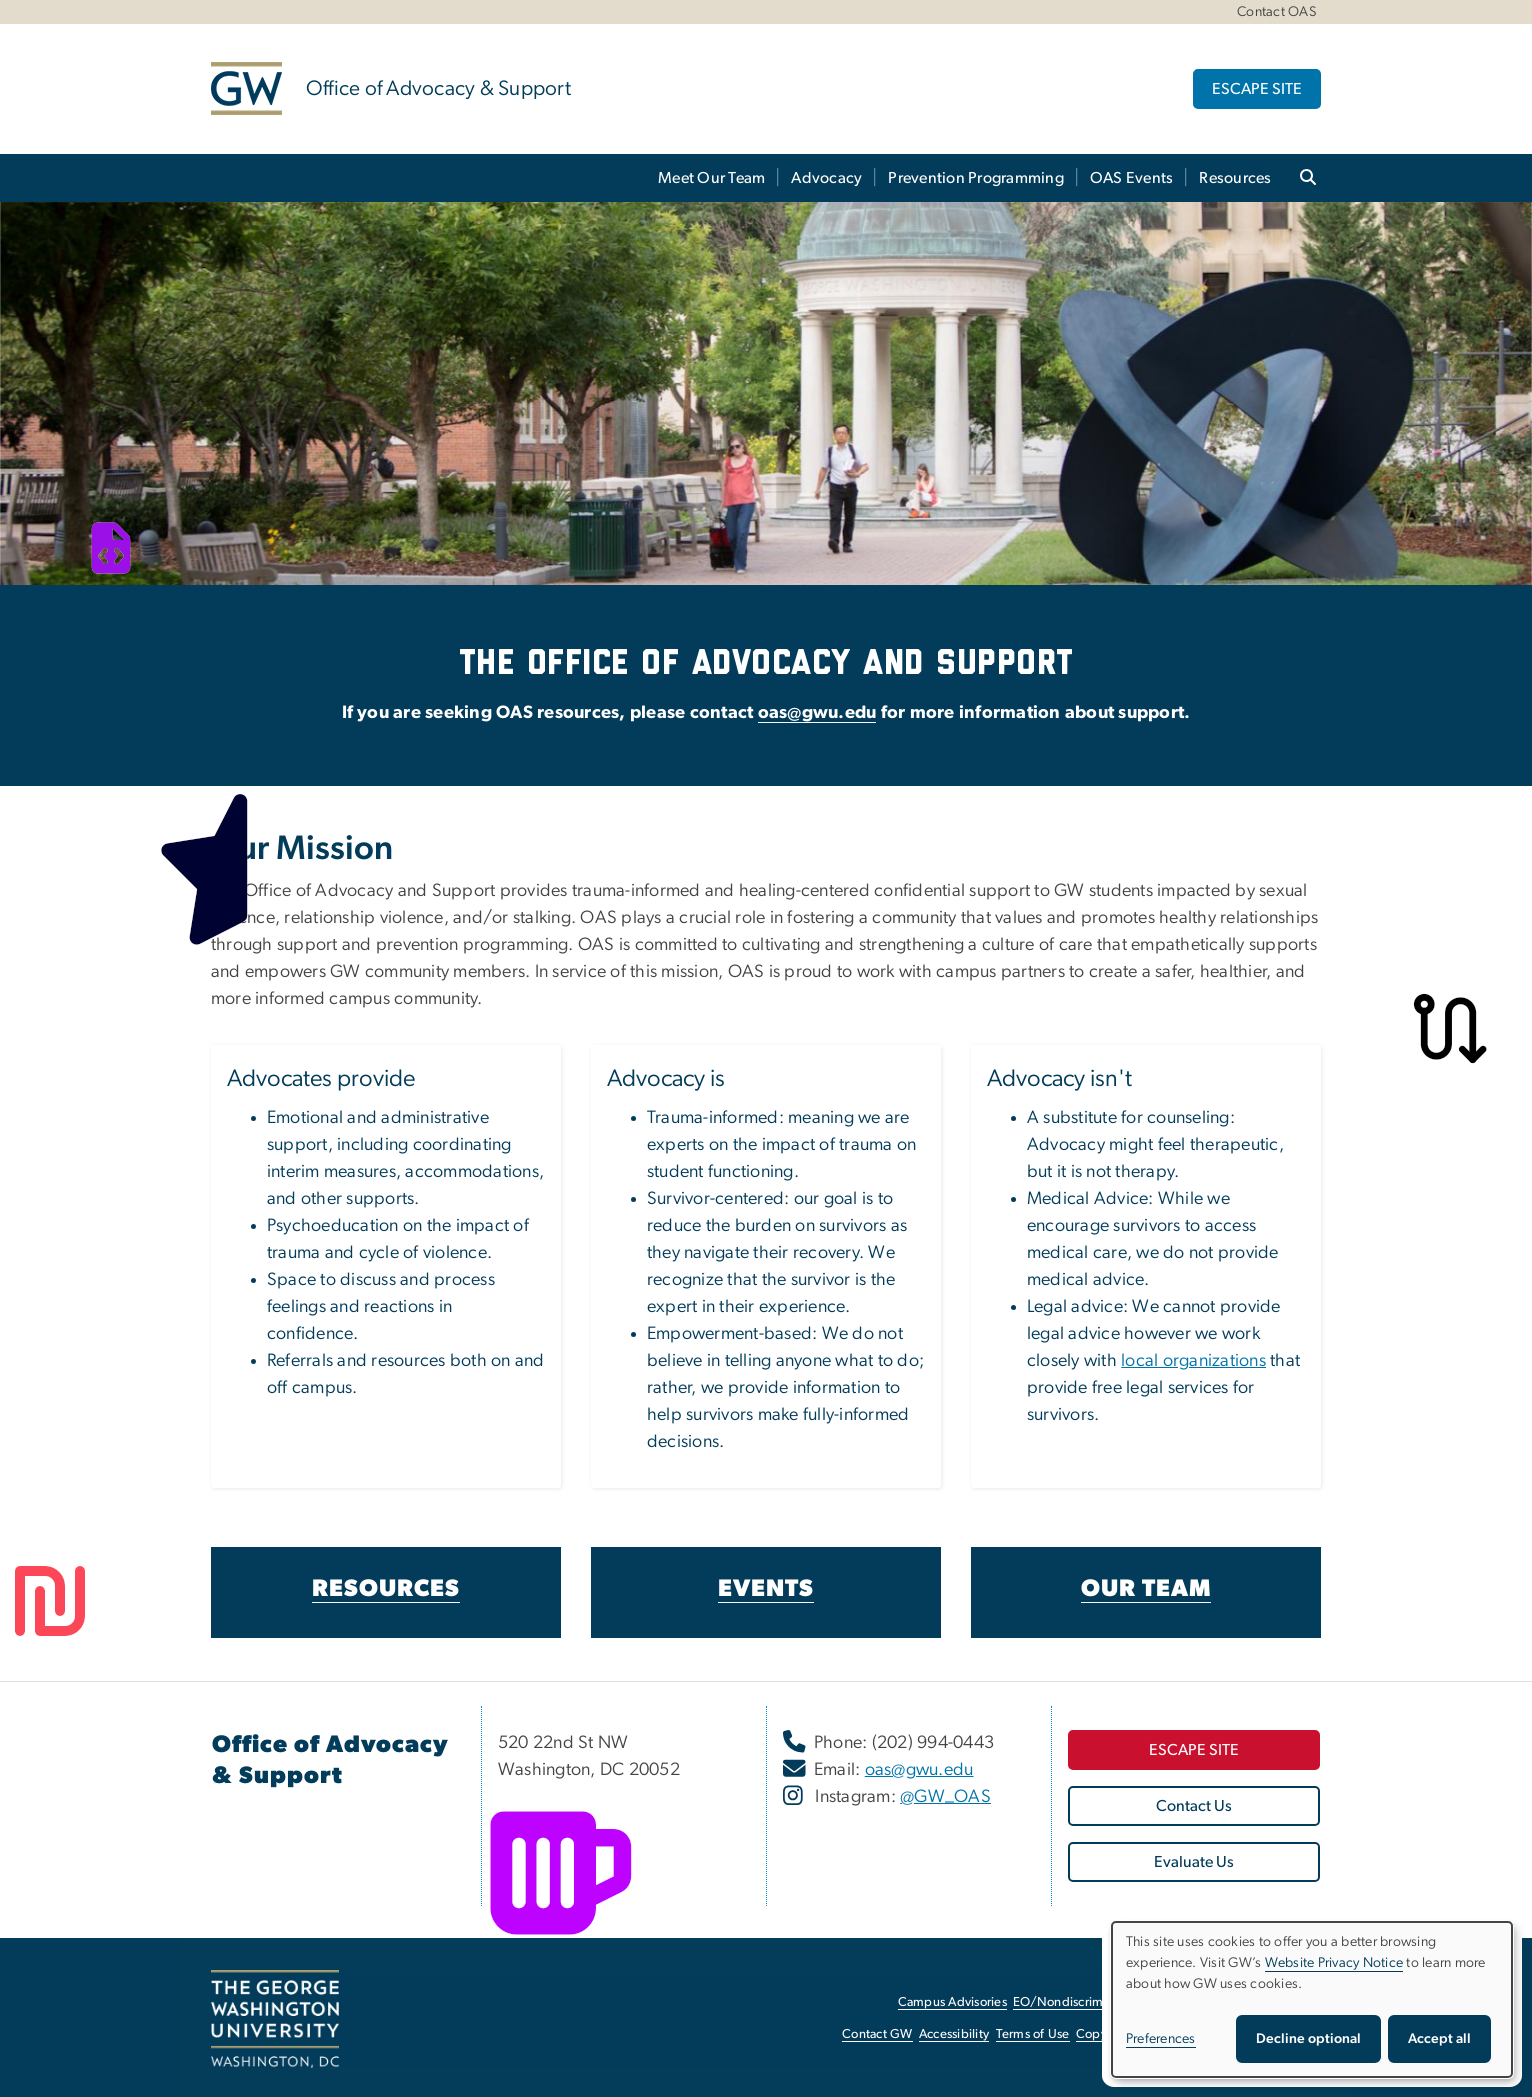 The image size is (1532, 2097). Describe the element at coordinates (1448, 1028) in the screenshot. I see `indicates an s-curve or winding path ahead` at that location.